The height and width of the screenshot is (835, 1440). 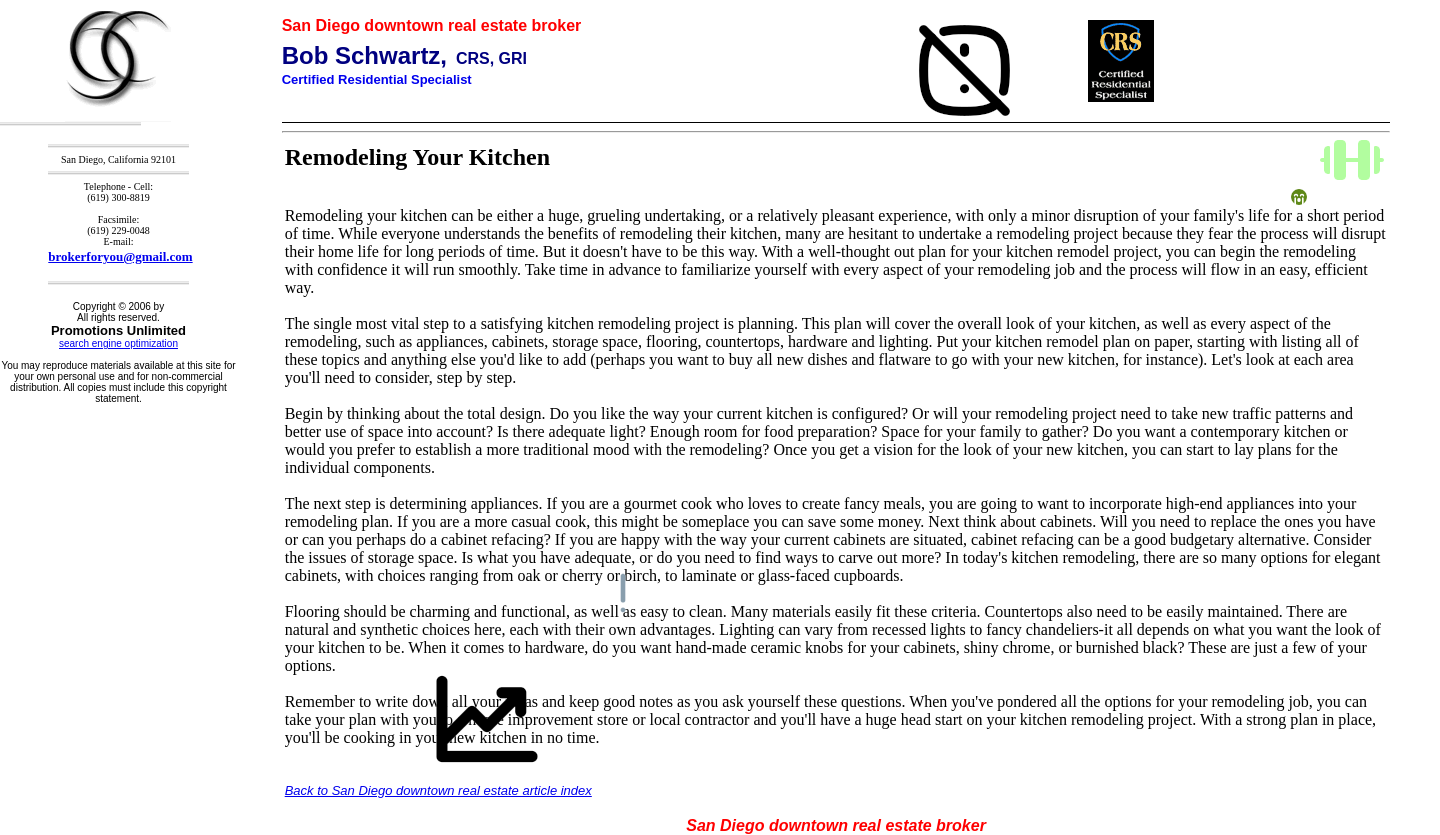 I want to click on indicates a warning or alert requiring attention, so click(x=623, y=593).